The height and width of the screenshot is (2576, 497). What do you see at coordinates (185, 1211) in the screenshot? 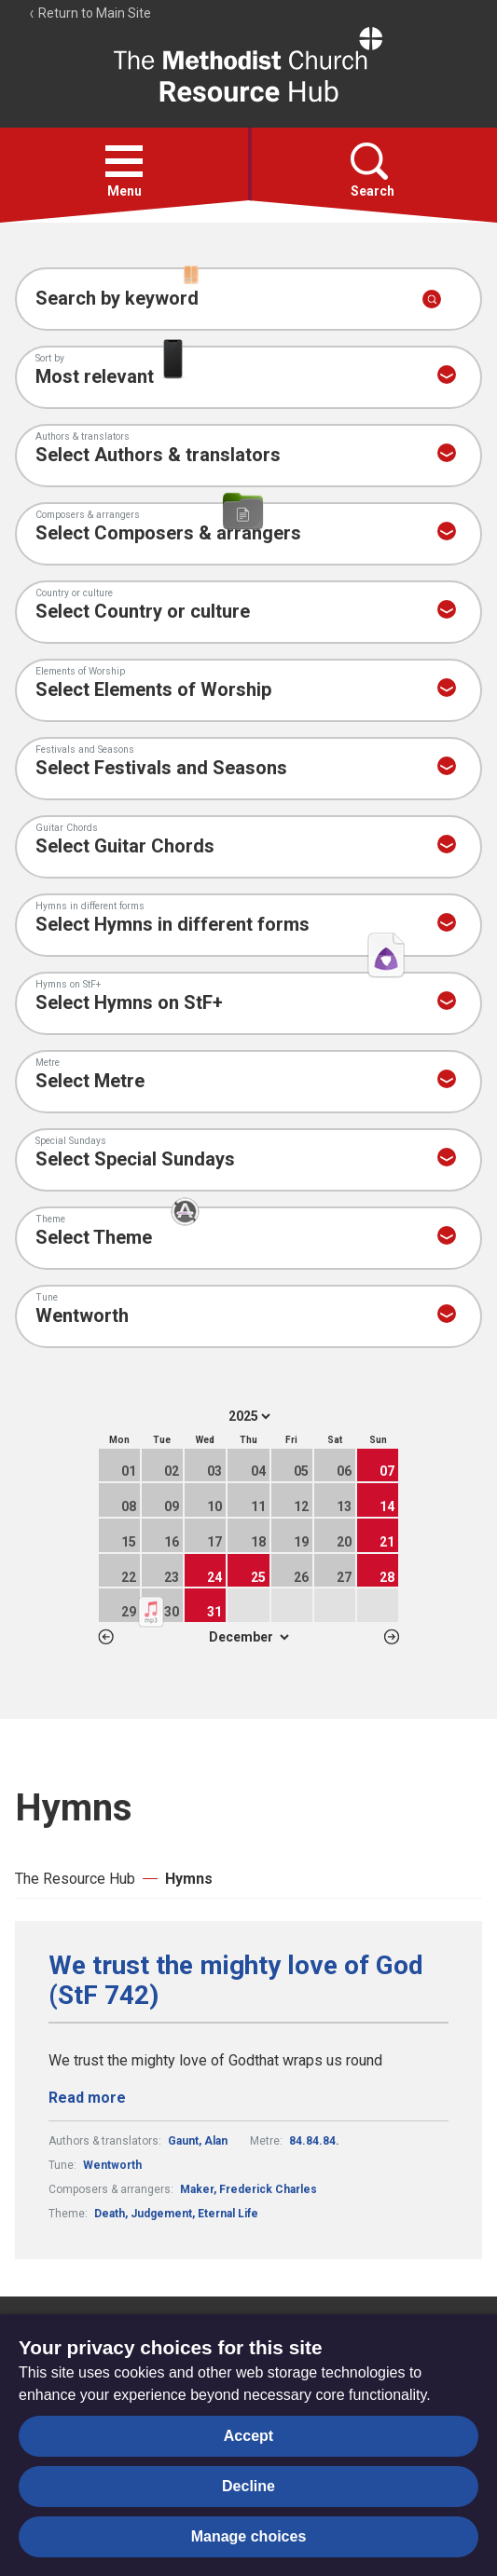
I see `check for available software updates` at bounding box center [185, 1211].